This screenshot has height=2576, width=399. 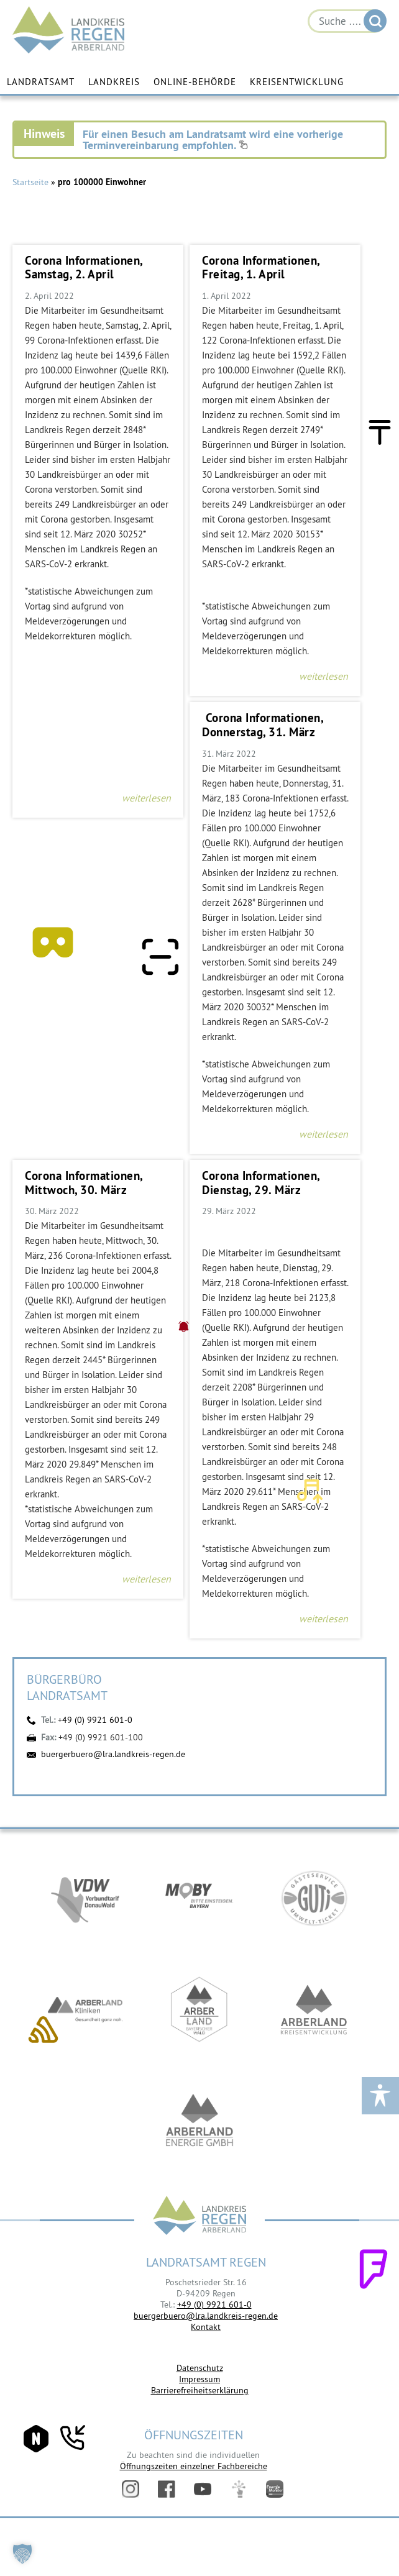 I want to click on indicates new notifications or alerts, so click(x=183, y=1327).